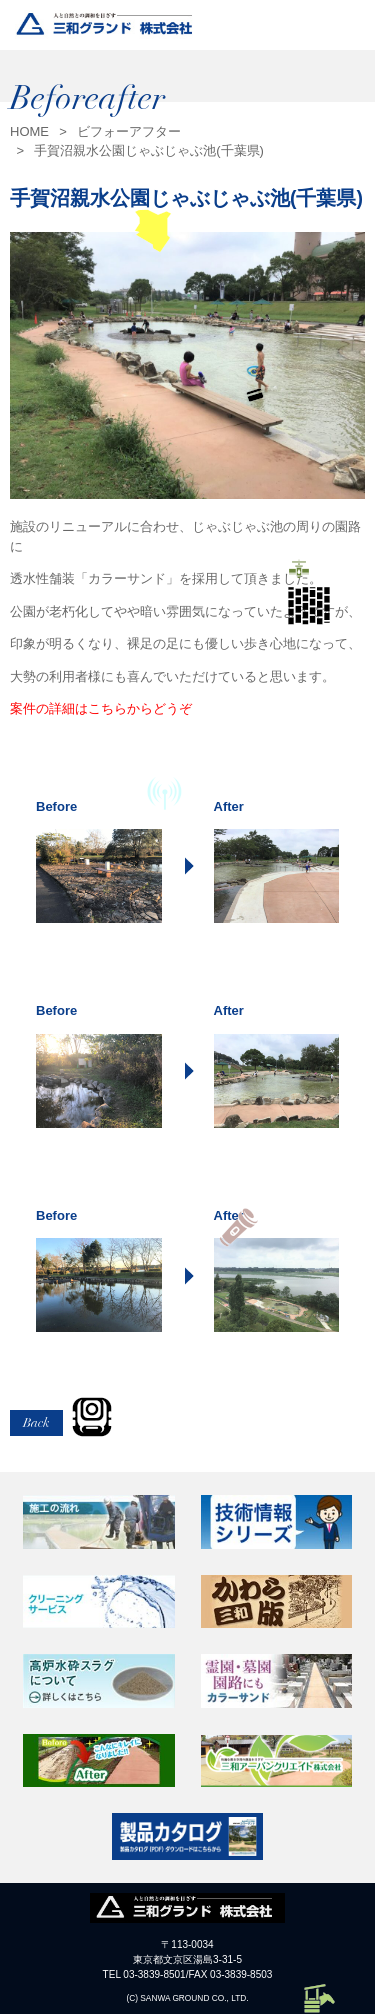 The image size is (375, 2014). What do you see at coordinates (309, 605) in the screenshot?
I see `view half-year calendar overview` at bounding box center [309, 605].